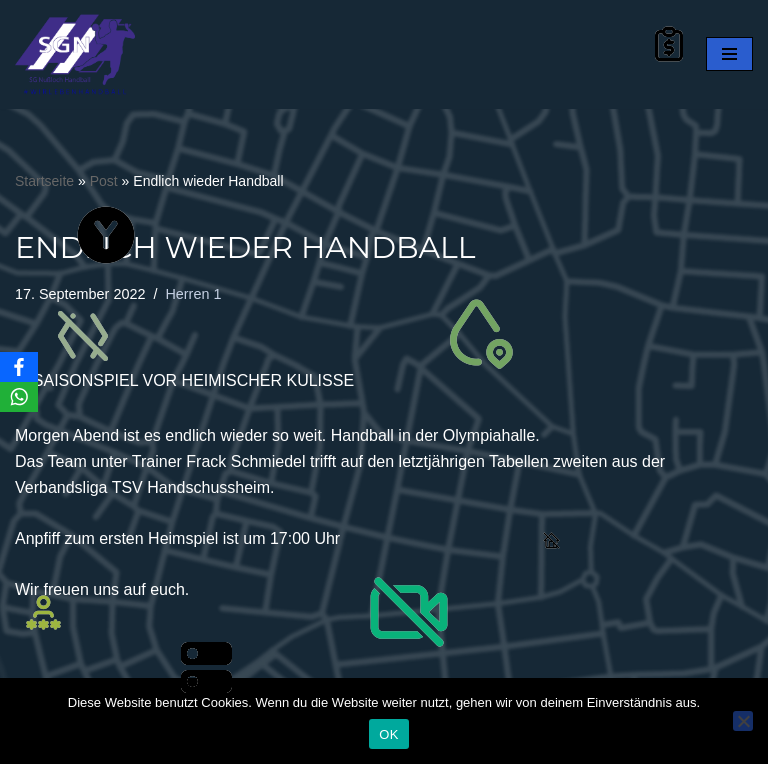 This screenshot has width=768, height=764. What do you see at coordinates (83, 336) in the screenshot?
I see `disable code or markup view` at bounding box center [83, 336].